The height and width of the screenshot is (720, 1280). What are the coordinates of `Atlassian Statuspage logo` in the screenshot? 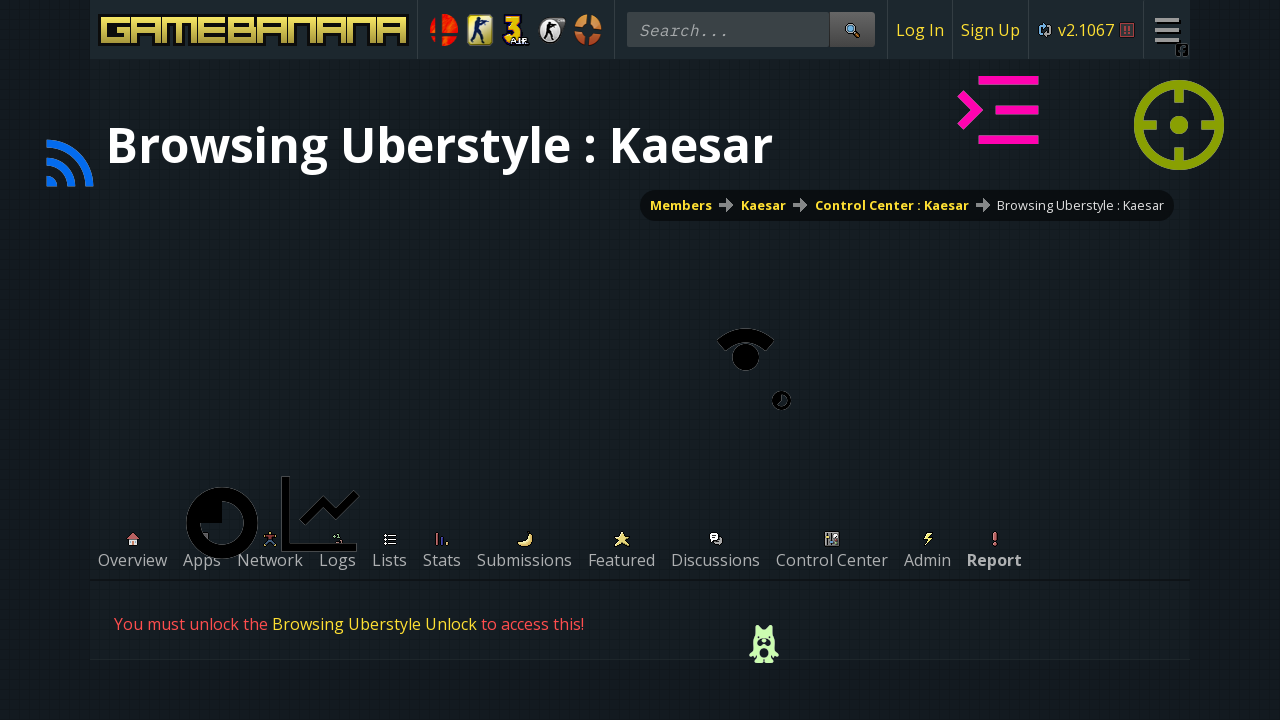 It's located at (745, 349).